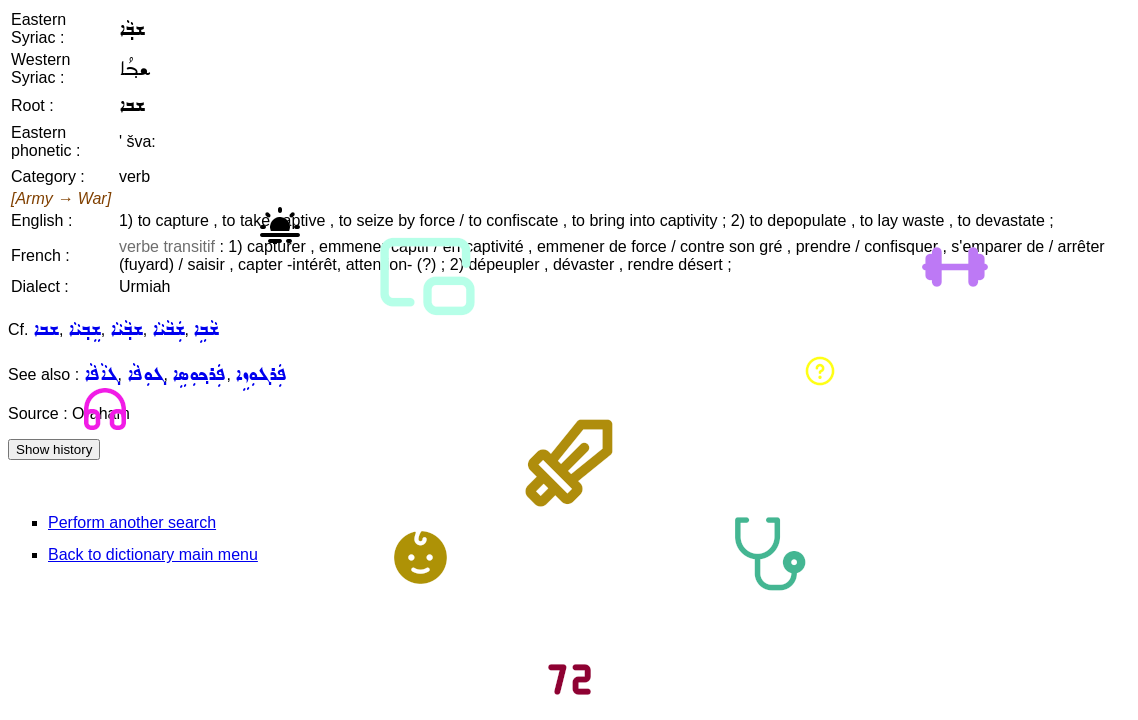  What do you see at coordinates (280, 225) in the screenshot?
I see `indicates sunset or evening time` at bounding box center [280, 225].